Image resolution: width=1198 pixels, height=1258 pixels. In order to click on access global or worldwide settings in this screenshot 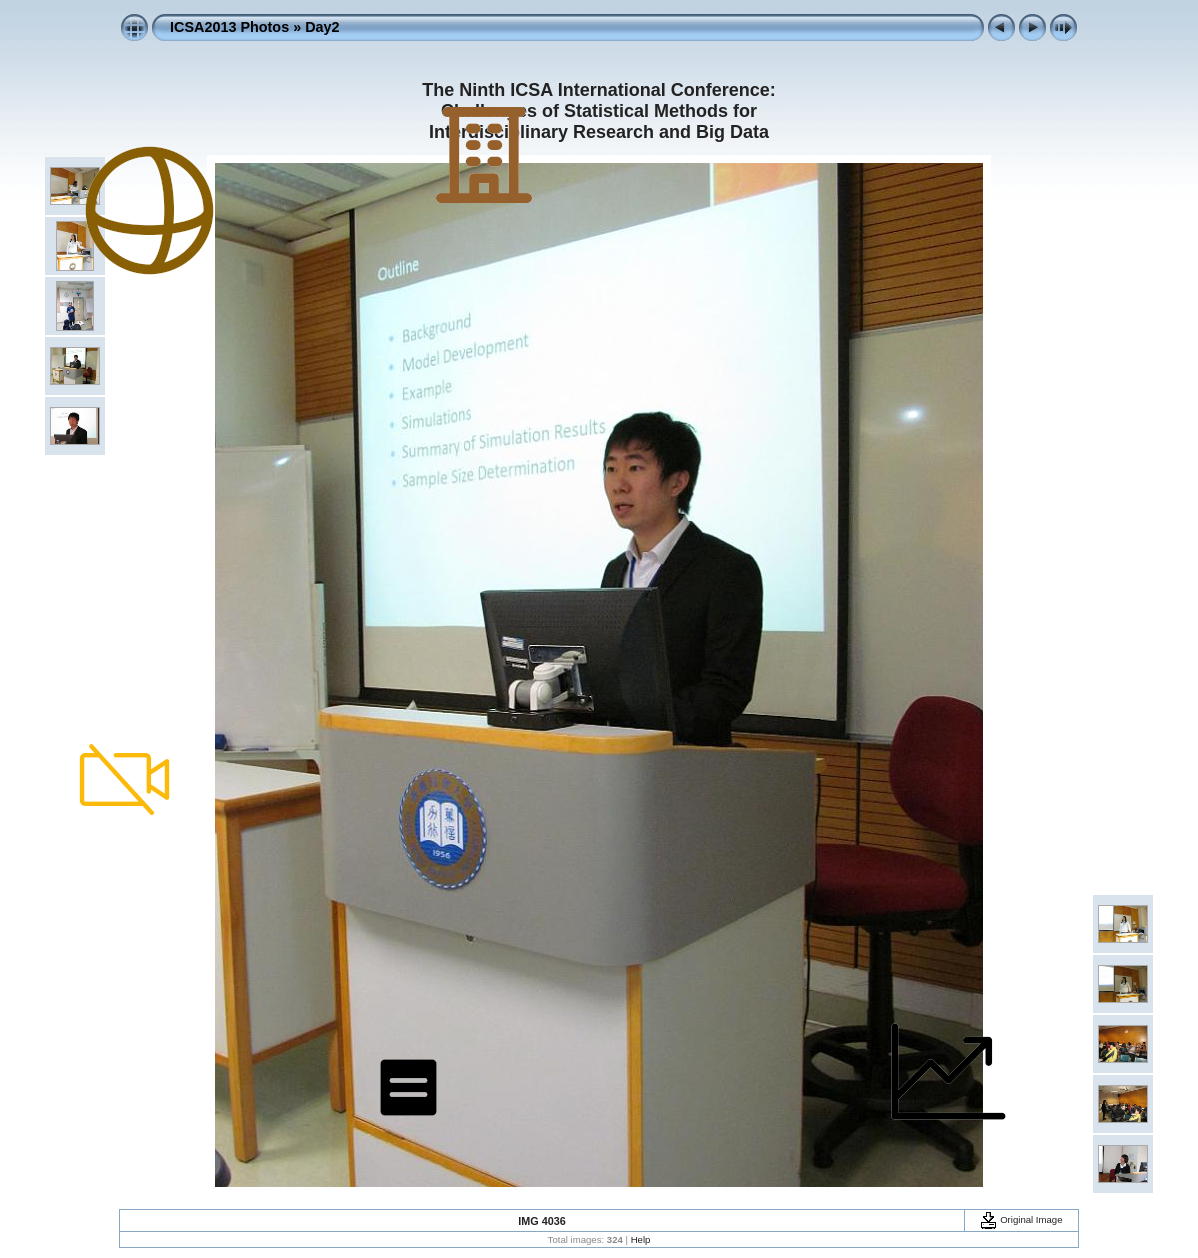, I will do `click(149, 210)`.